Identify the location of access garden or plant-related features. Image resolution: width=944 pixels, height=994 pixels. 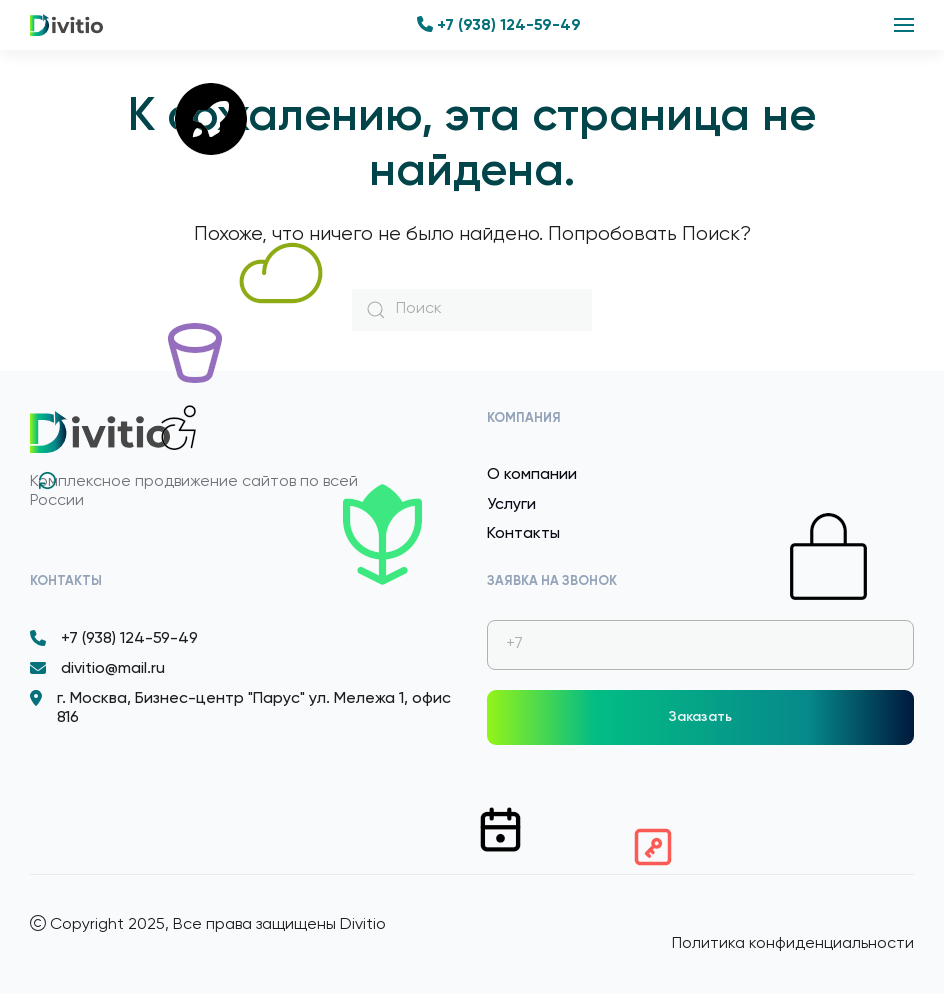
(382, 534).